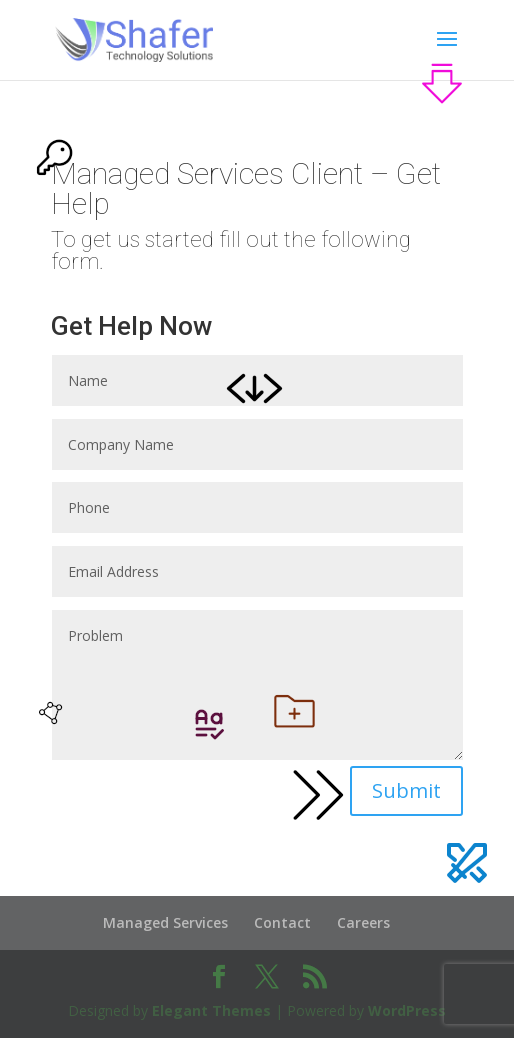  What do you see at coordinates (442, 82) in the screenshot?
I see `download a file or content` at bounding box center [442, 82].